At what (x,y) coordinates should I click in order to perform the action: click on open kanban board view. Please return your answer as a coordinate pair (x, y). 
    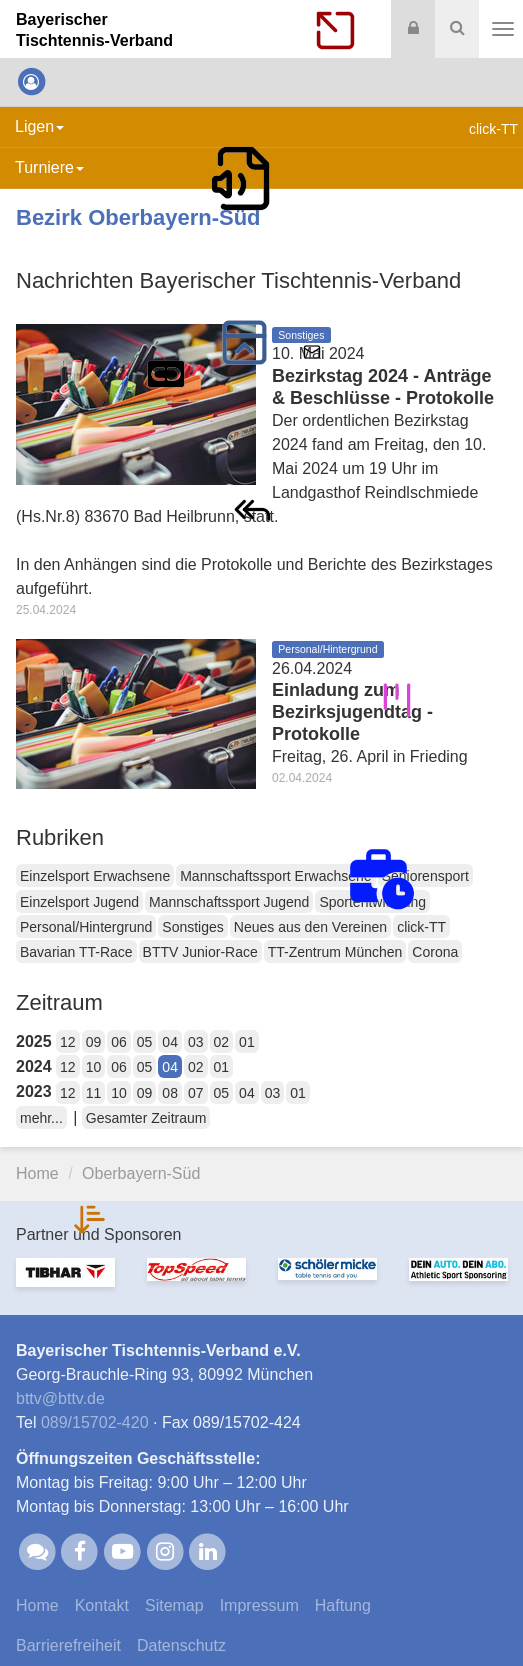
    Looking at the image, I should click on (397, 700).